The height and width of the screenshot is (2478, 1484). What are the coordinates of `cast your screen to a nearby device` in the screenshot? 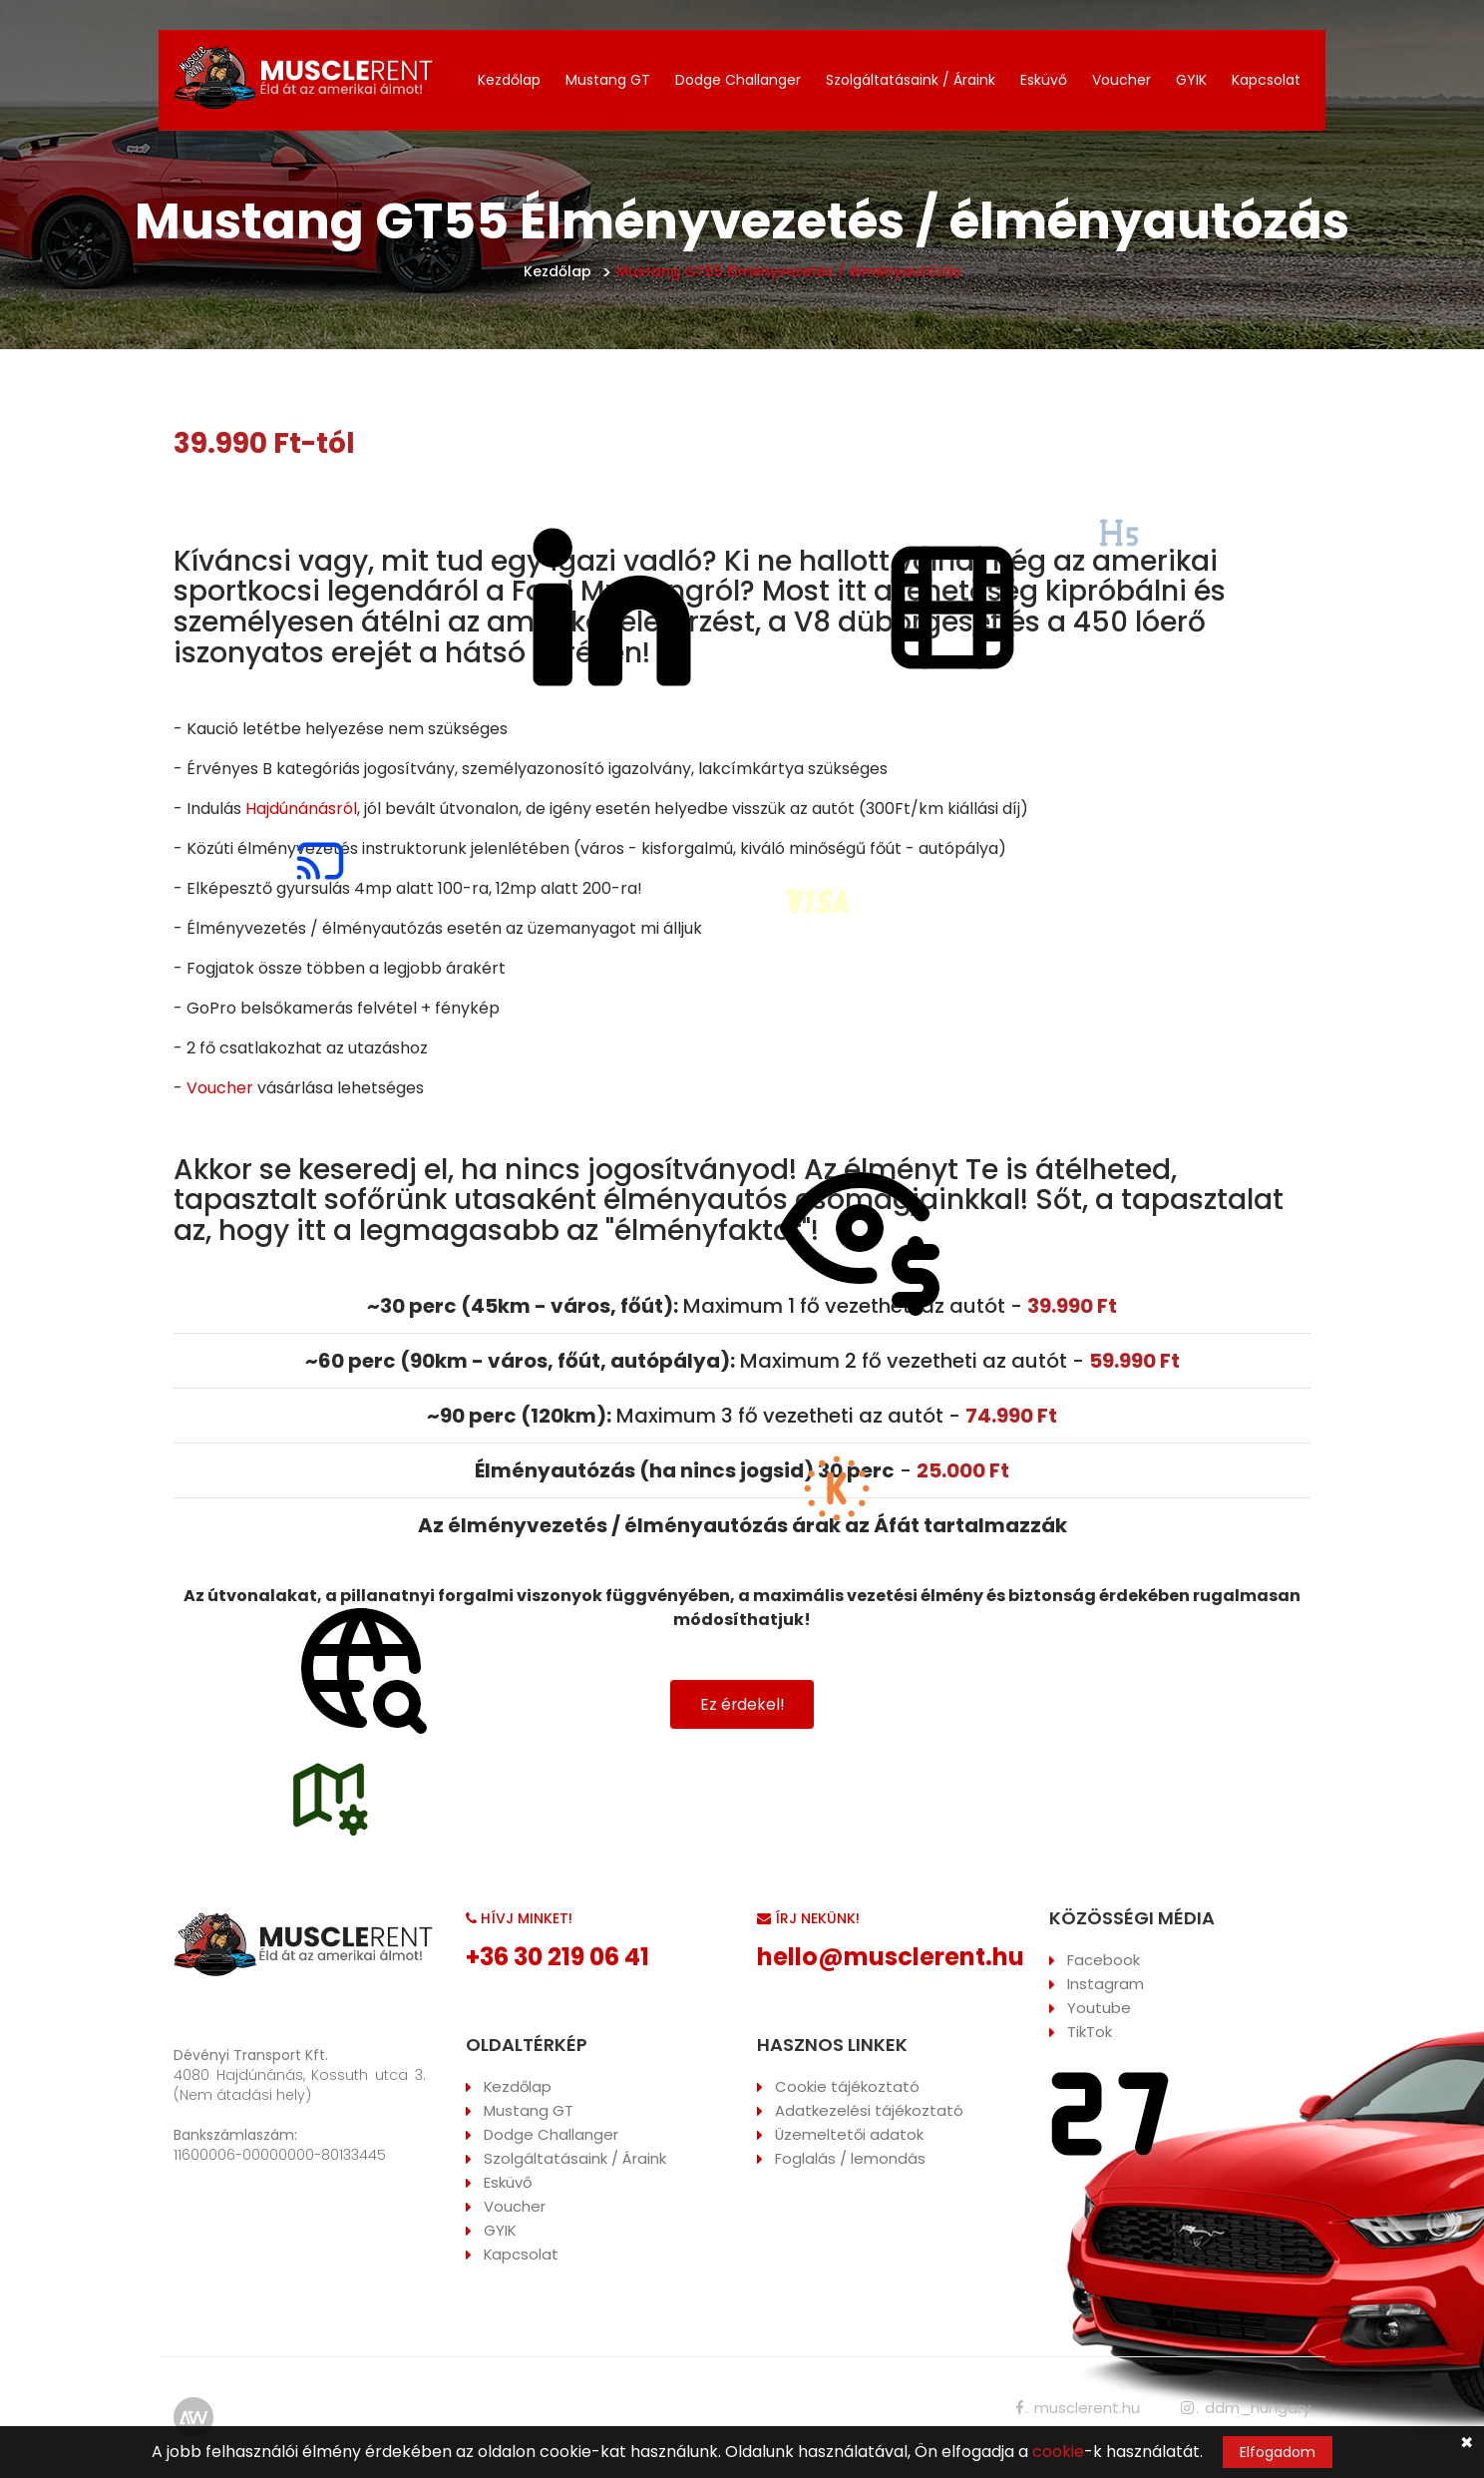 It's located at (320, 861).